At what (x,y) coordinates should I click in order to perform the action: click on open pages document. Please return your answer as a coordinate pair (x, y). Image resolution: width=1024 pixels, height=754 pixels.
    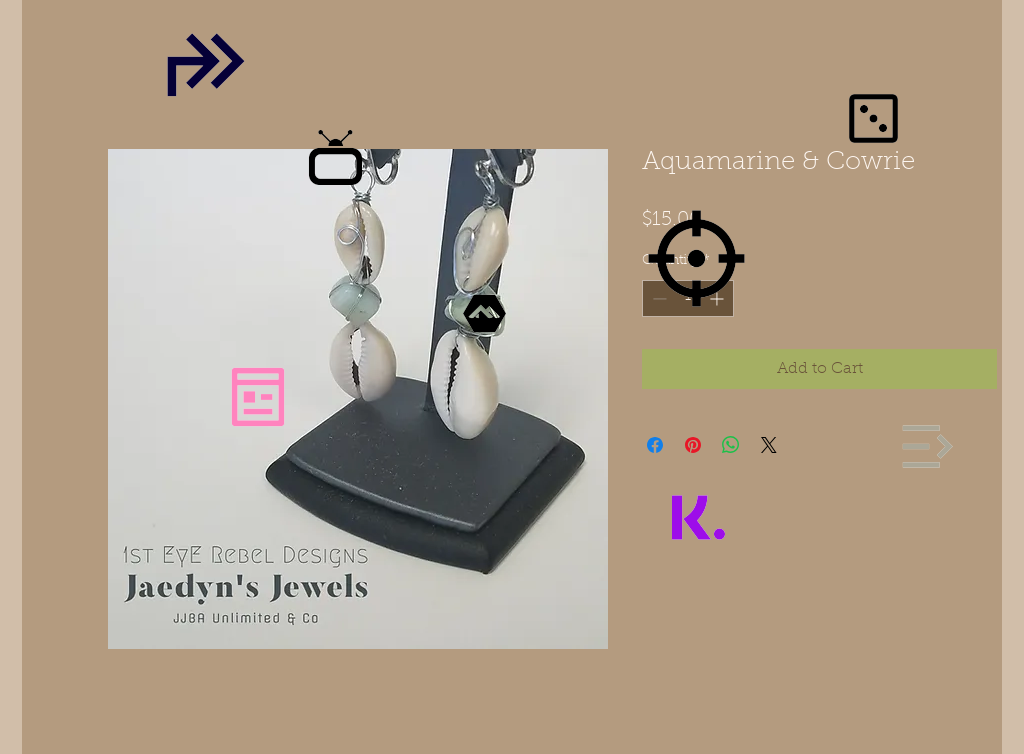
    Looking at the image, I should click on (258, 397).